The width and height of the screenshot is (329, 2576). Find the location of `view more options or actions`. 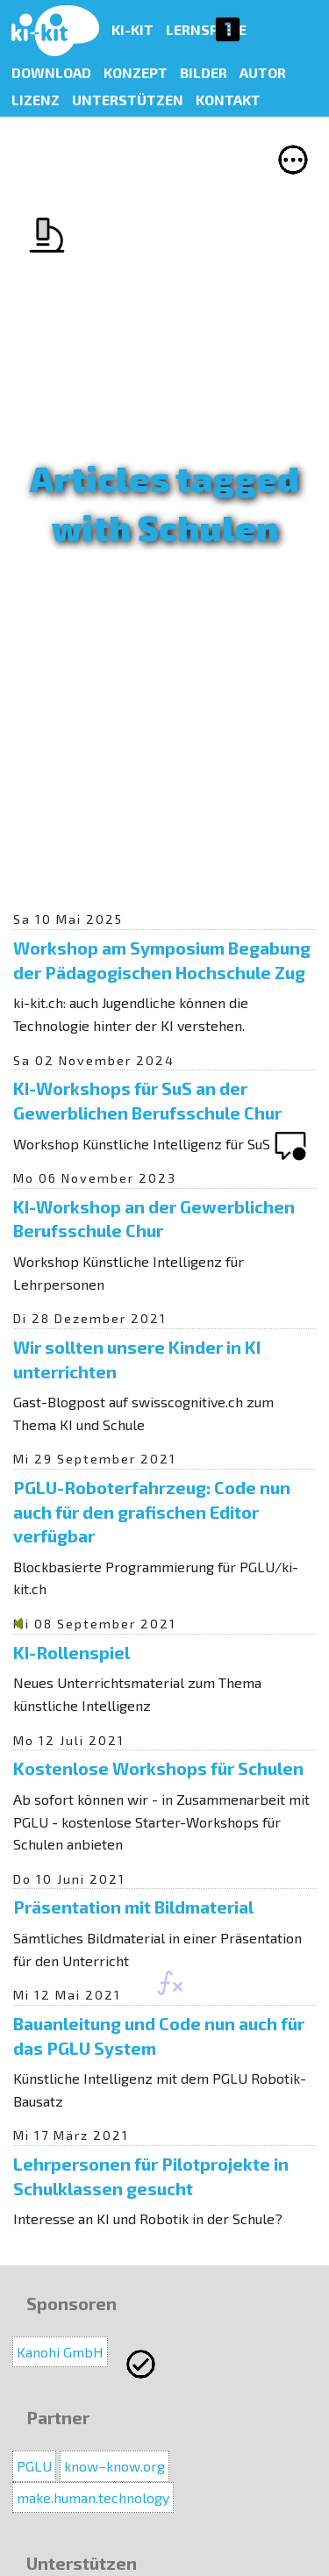

view more options or actions is located at coordinates (293, 160).